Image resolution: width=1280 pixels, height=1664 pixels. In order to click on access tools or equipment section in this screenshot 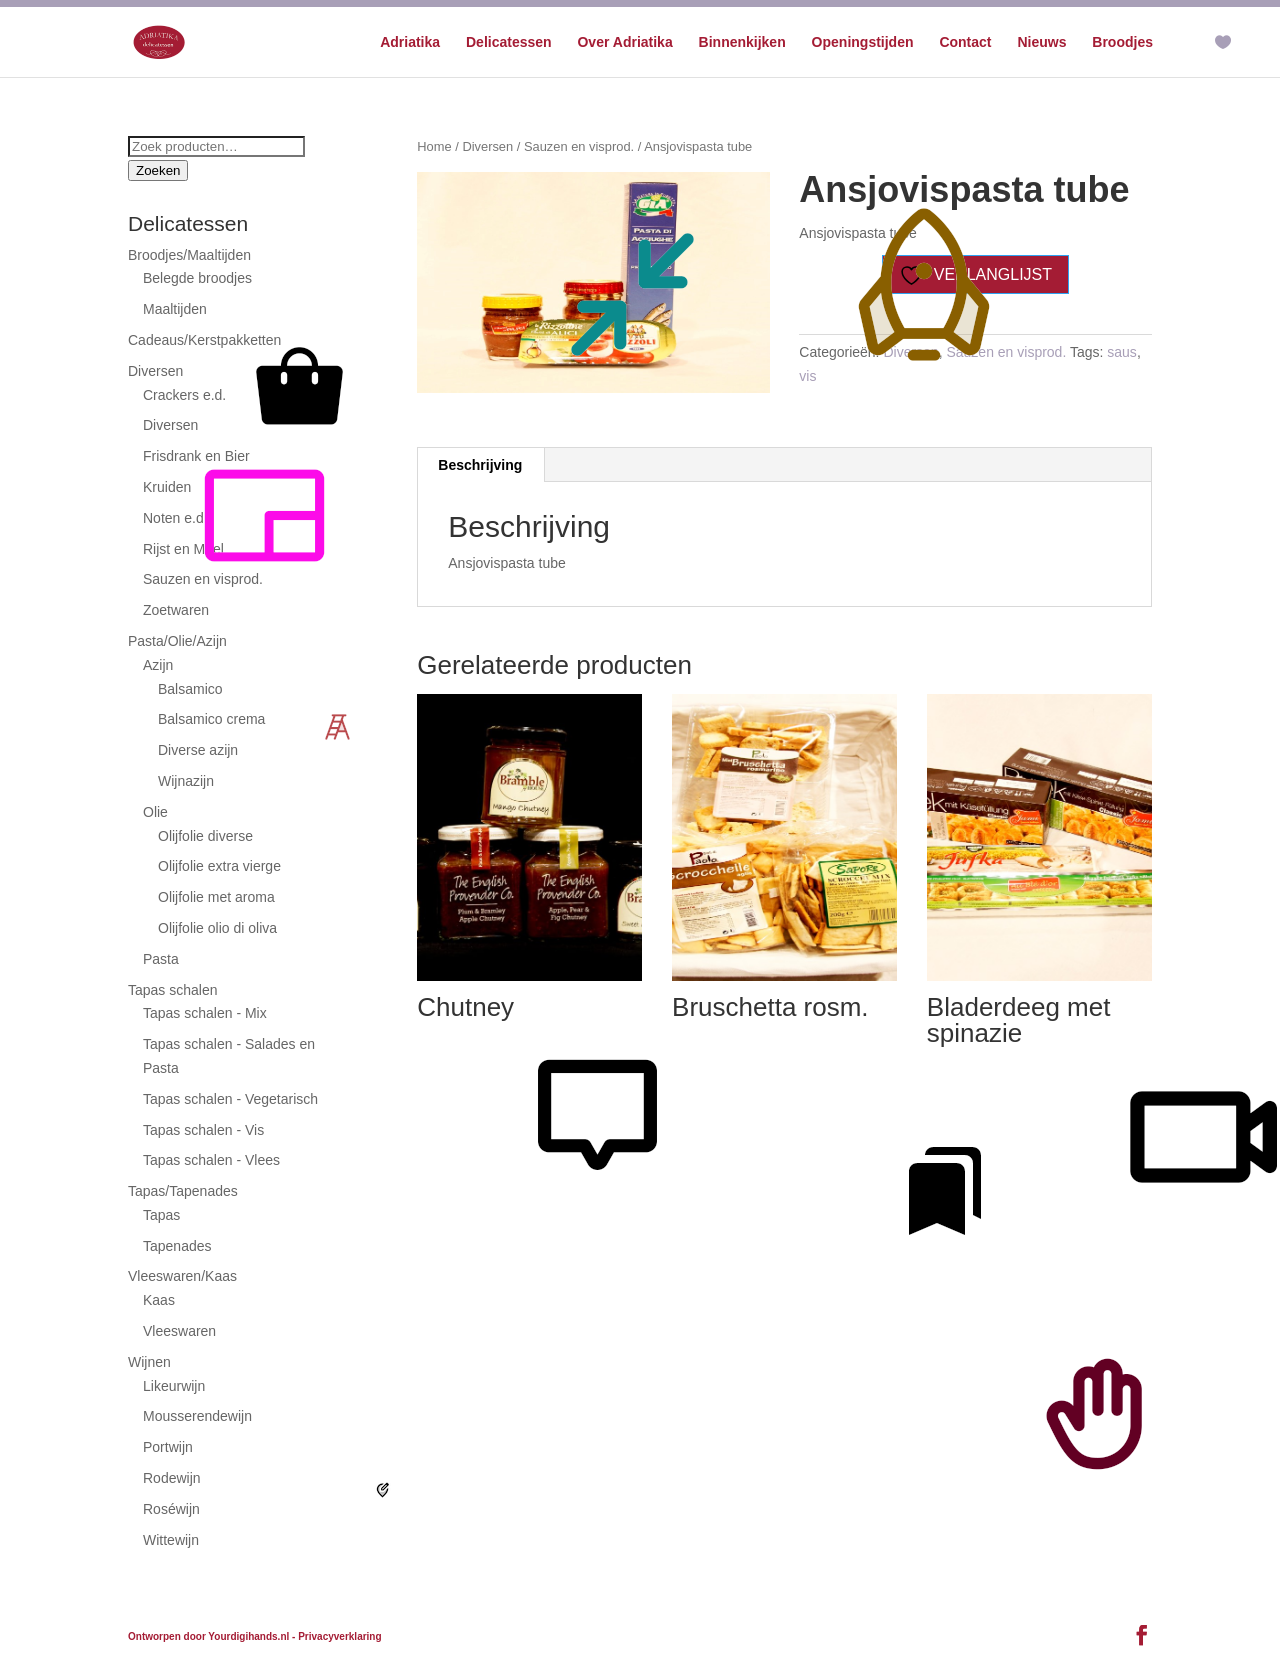, I will do `click(338, 727)`.